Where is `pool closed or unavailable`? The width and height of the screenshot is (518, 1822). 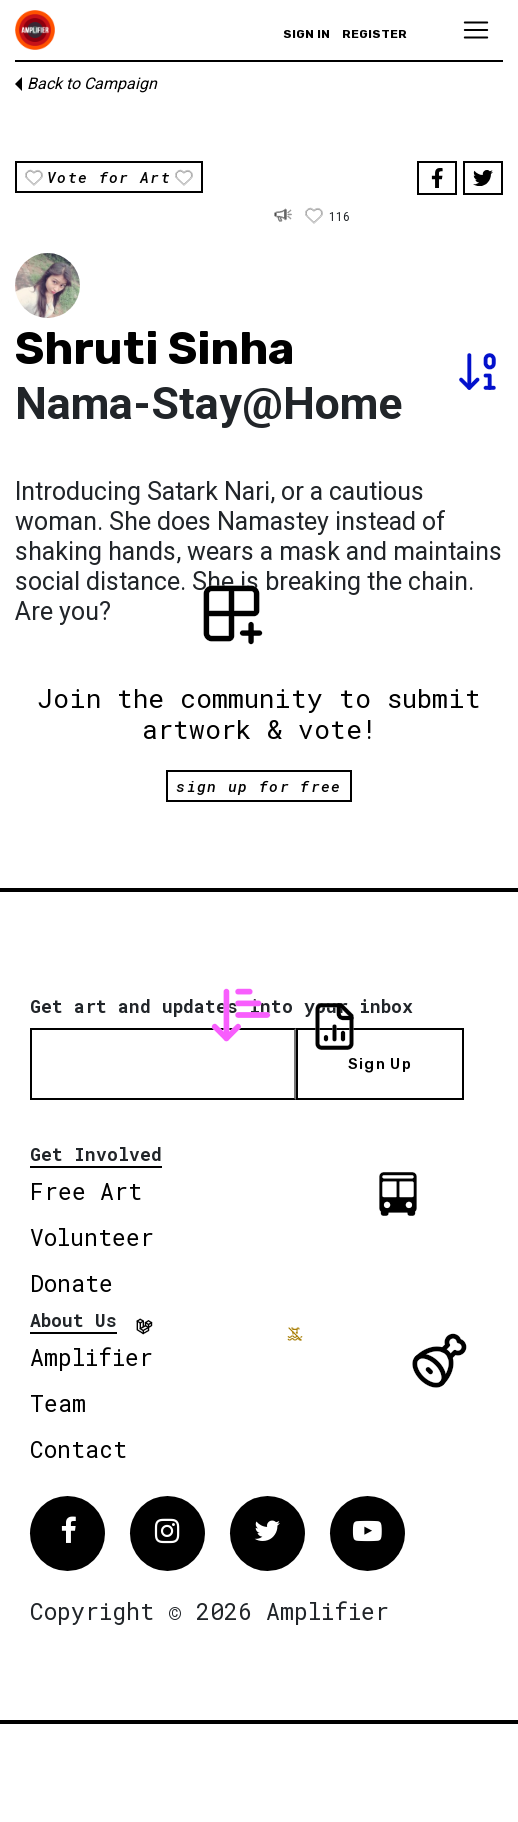 pool closed or unavailable is located at coordinates (295, 1334).